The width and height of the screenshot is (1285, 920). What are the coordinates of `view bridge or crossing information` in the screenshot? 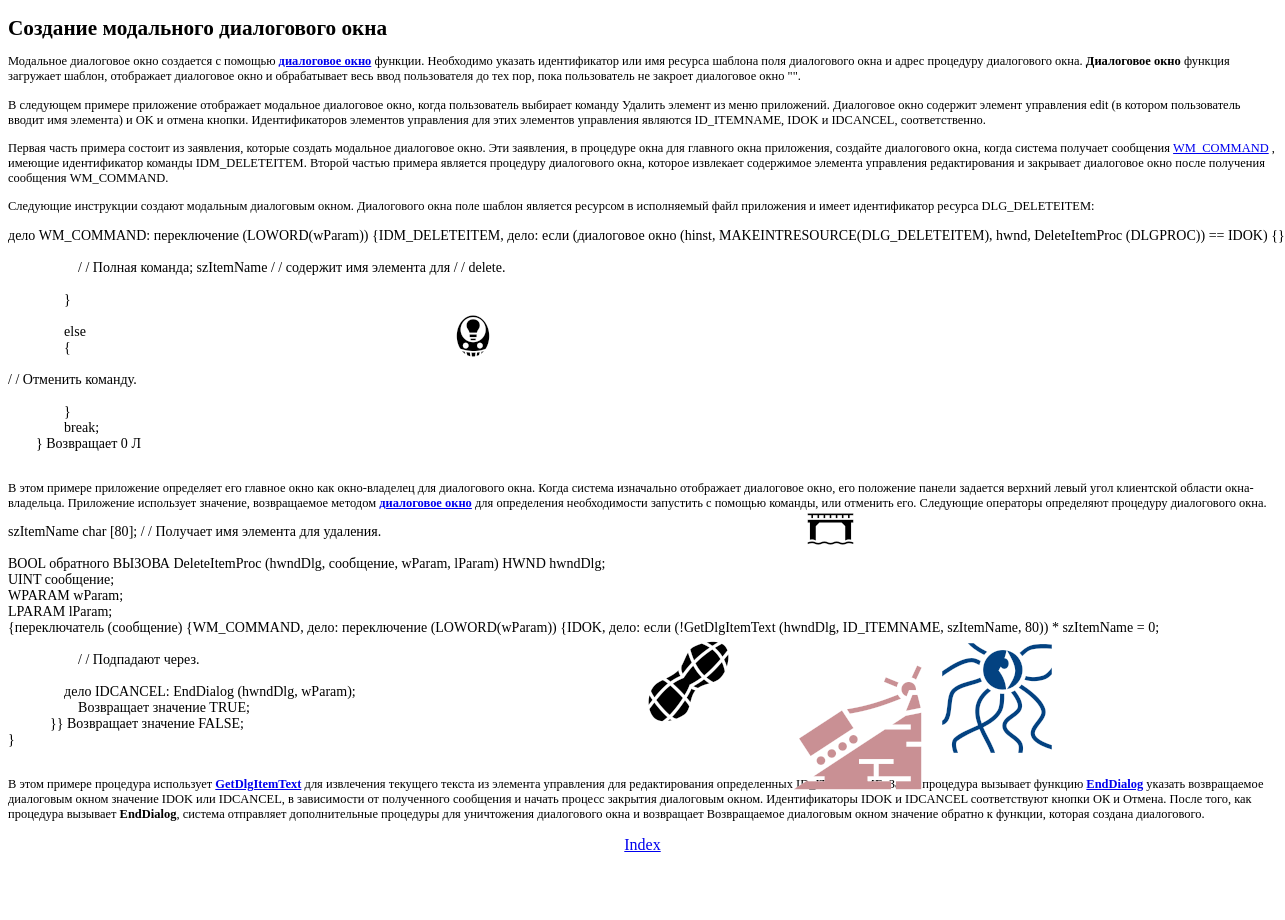 It's located at (830, 523).